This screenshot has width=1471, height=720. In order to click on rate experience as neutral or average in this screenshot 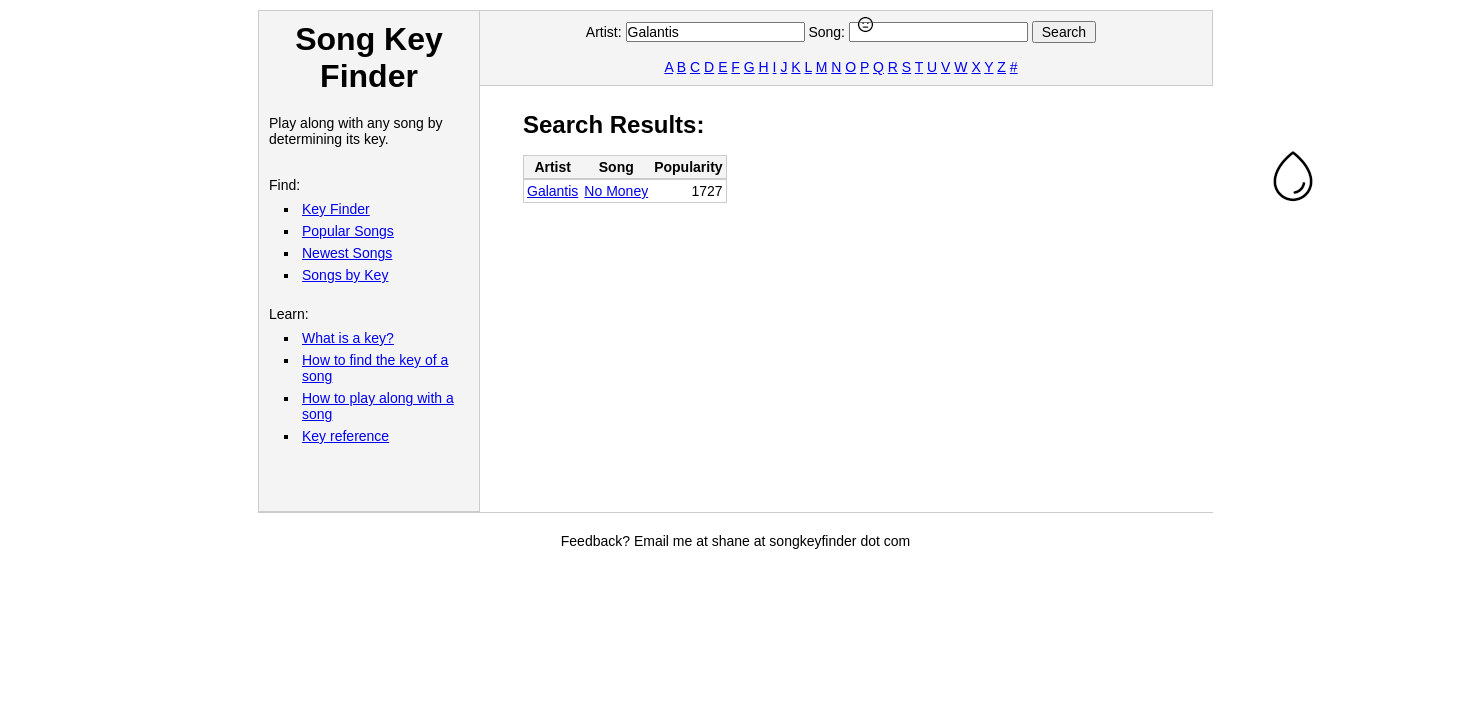, I will do `click(865, 24)`.